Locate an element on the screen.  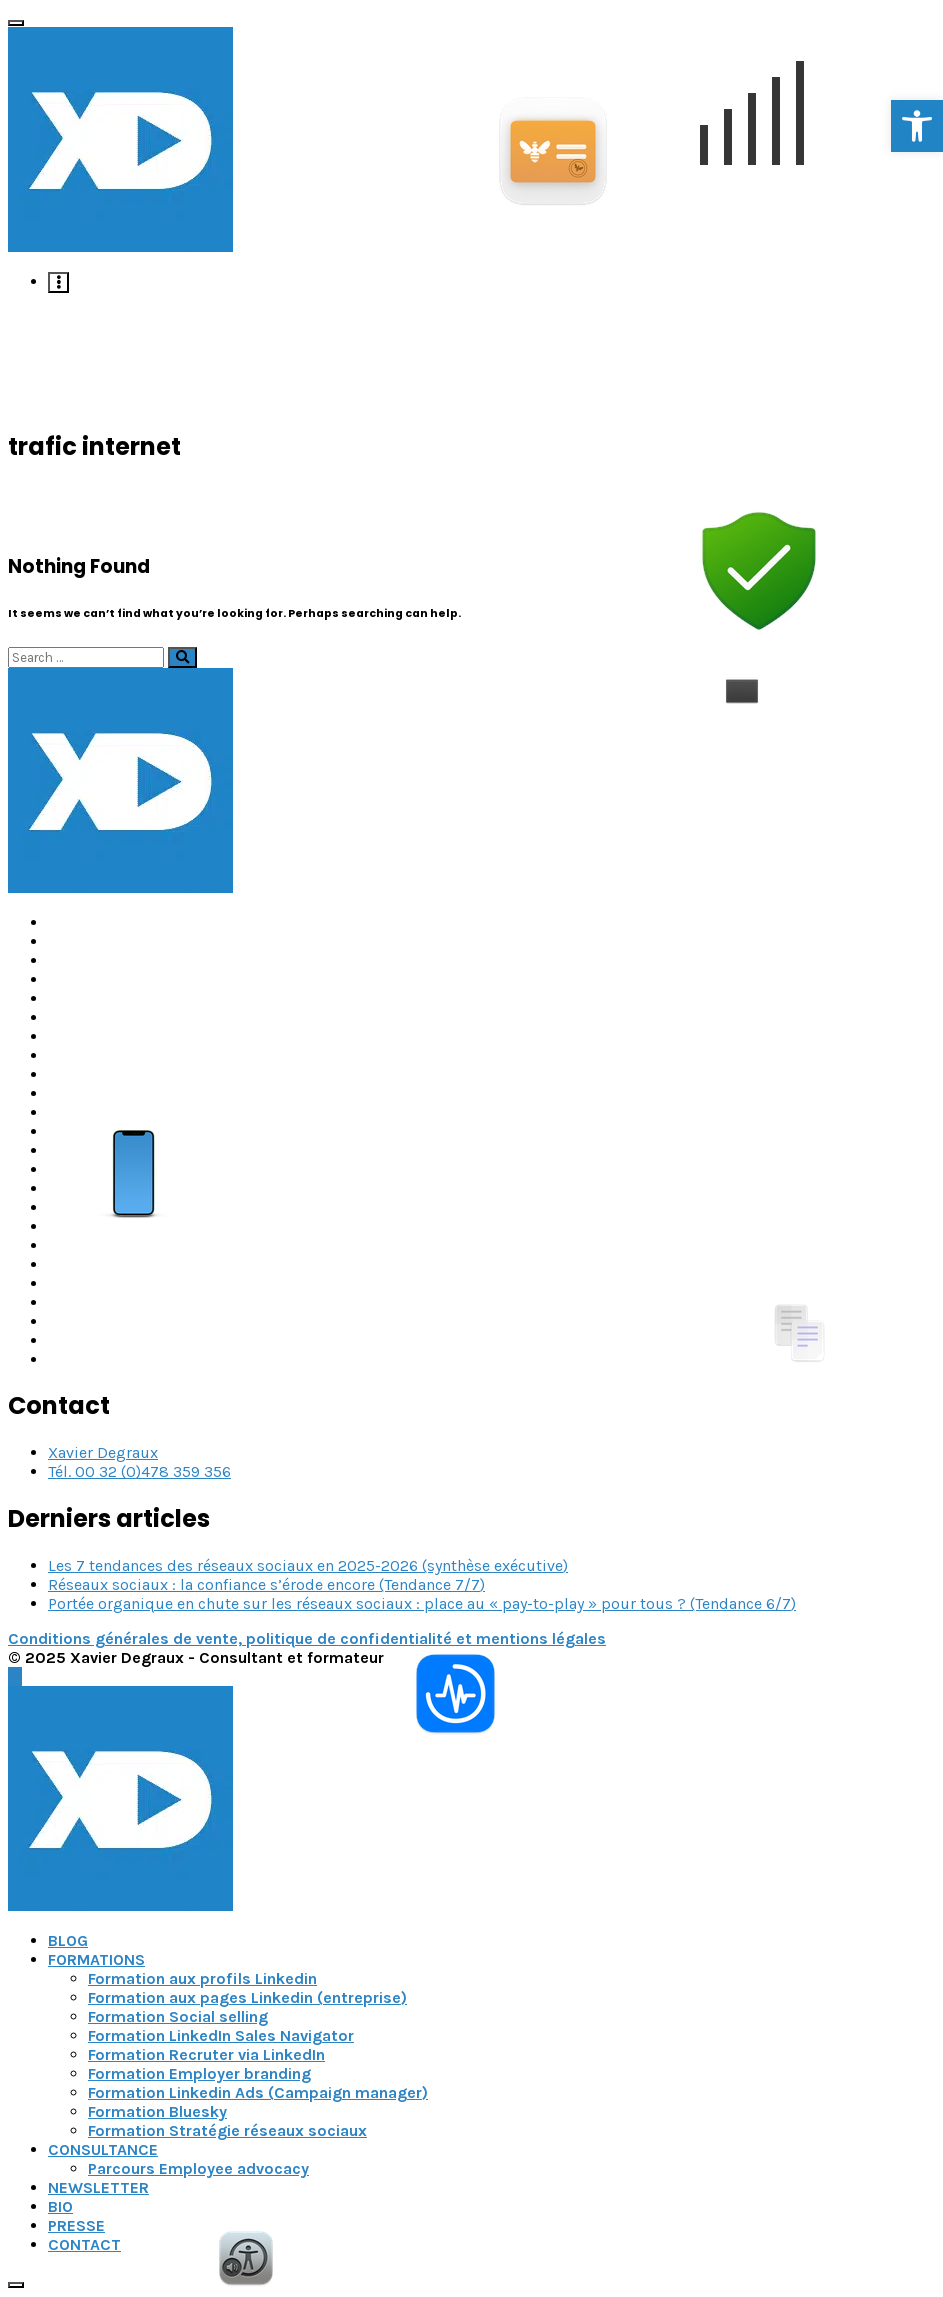
open kandji passport login or authentication is located at coordinates (553, 151).